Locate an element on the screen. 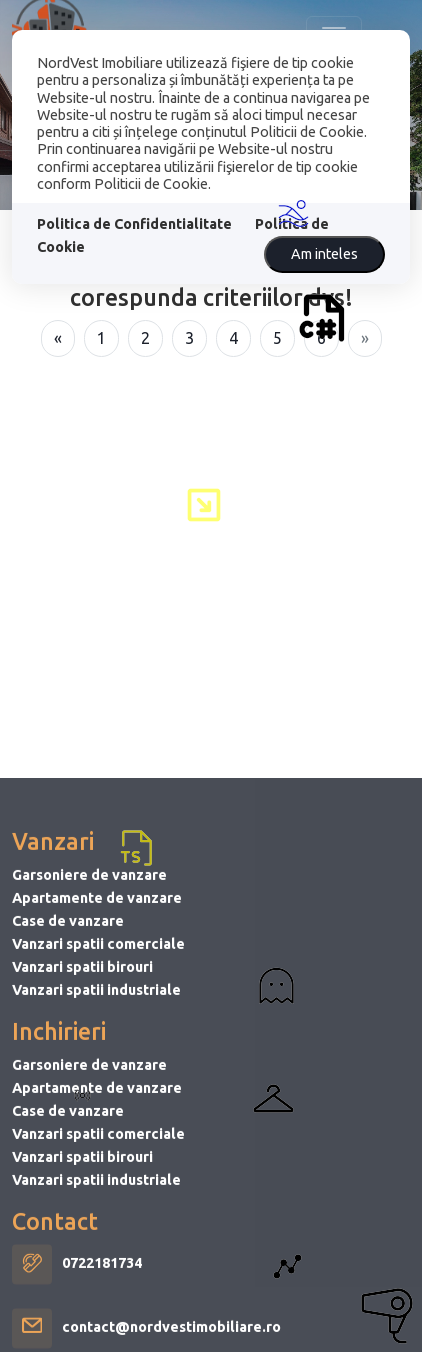  start a live broadcast or stream is located at coordinates (82, 1095).